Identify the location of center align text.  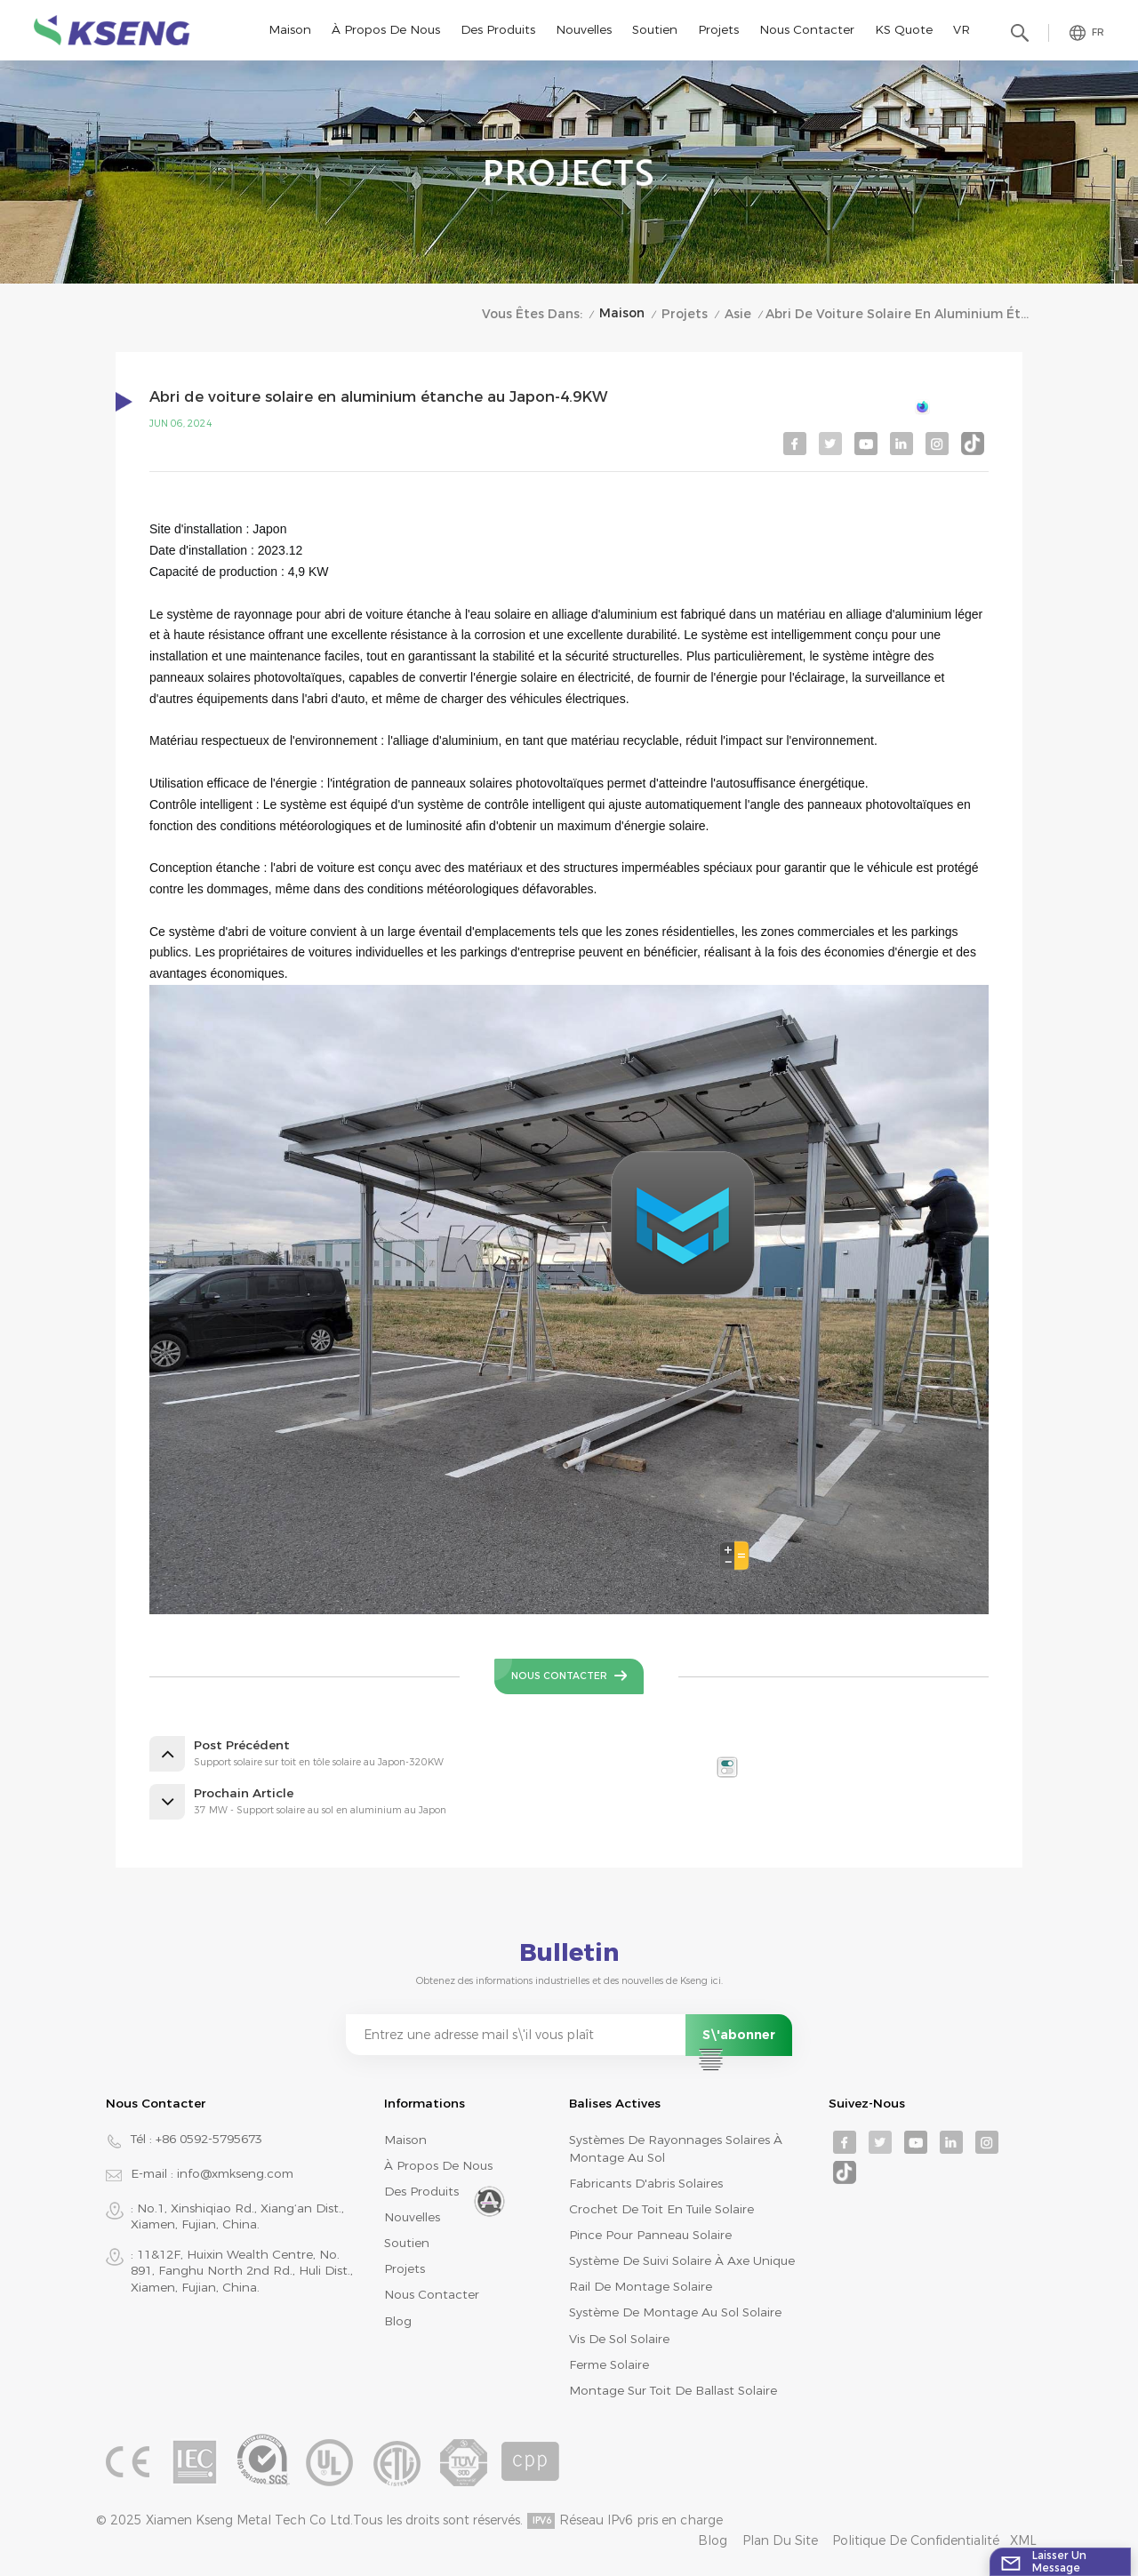
(710, 2060).